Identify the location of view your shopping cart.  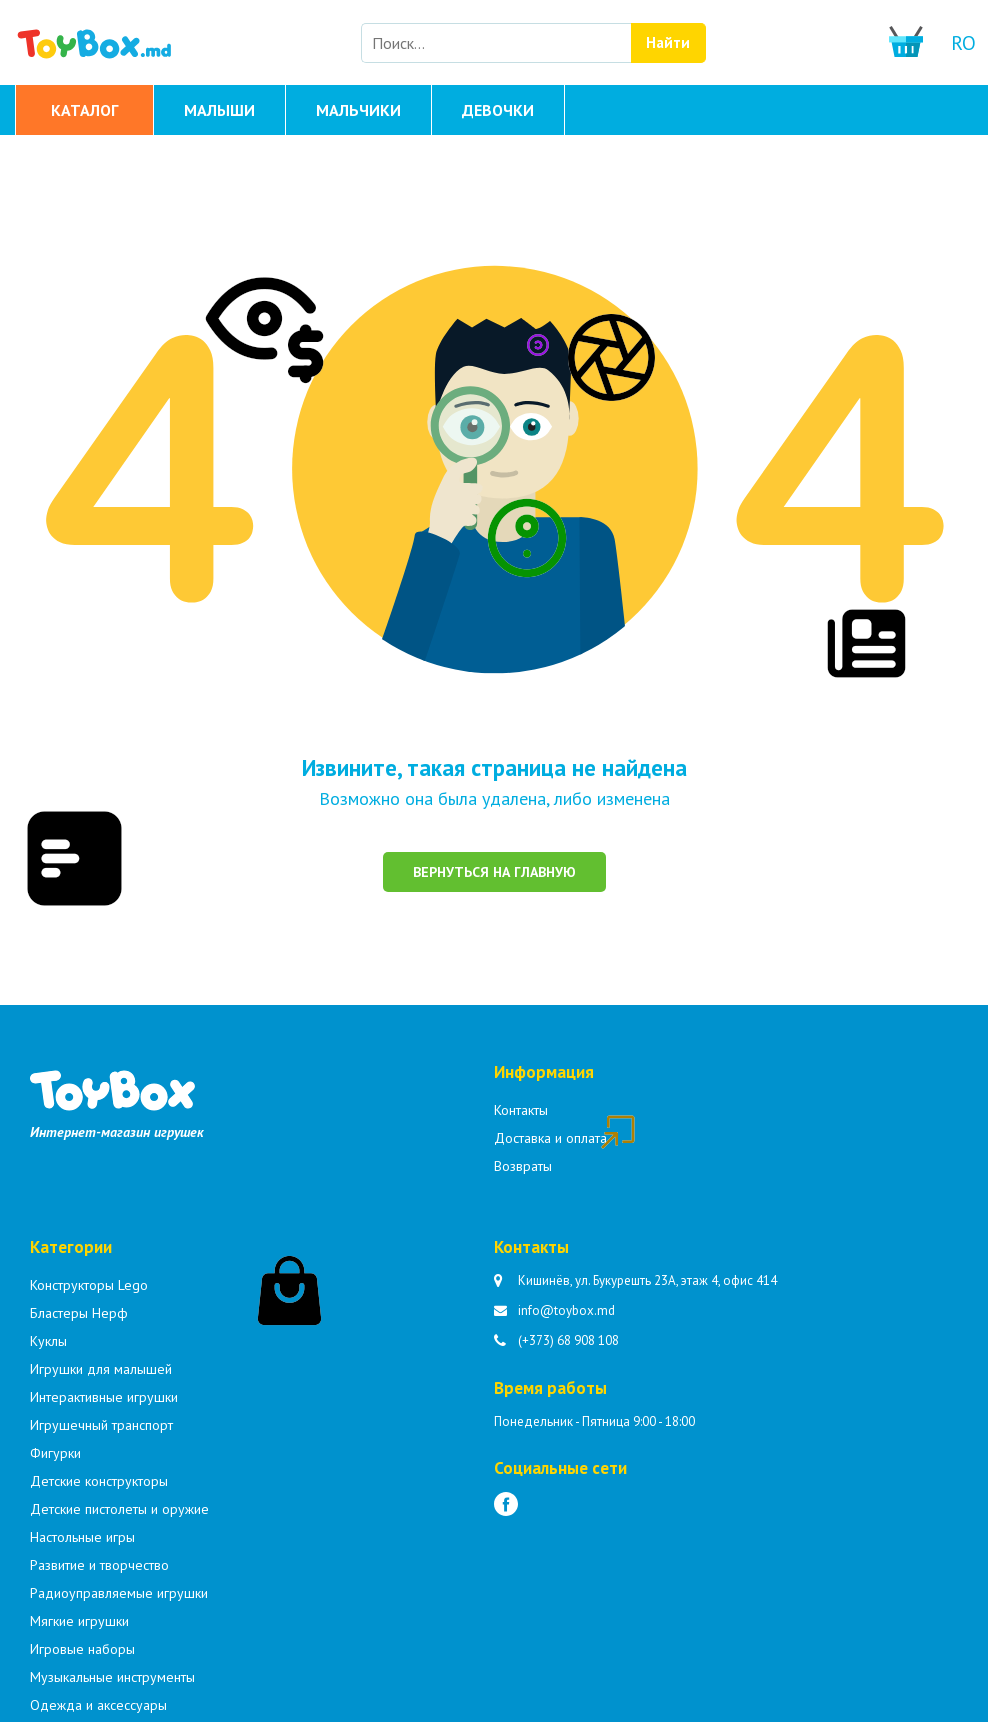
(289, 1290).